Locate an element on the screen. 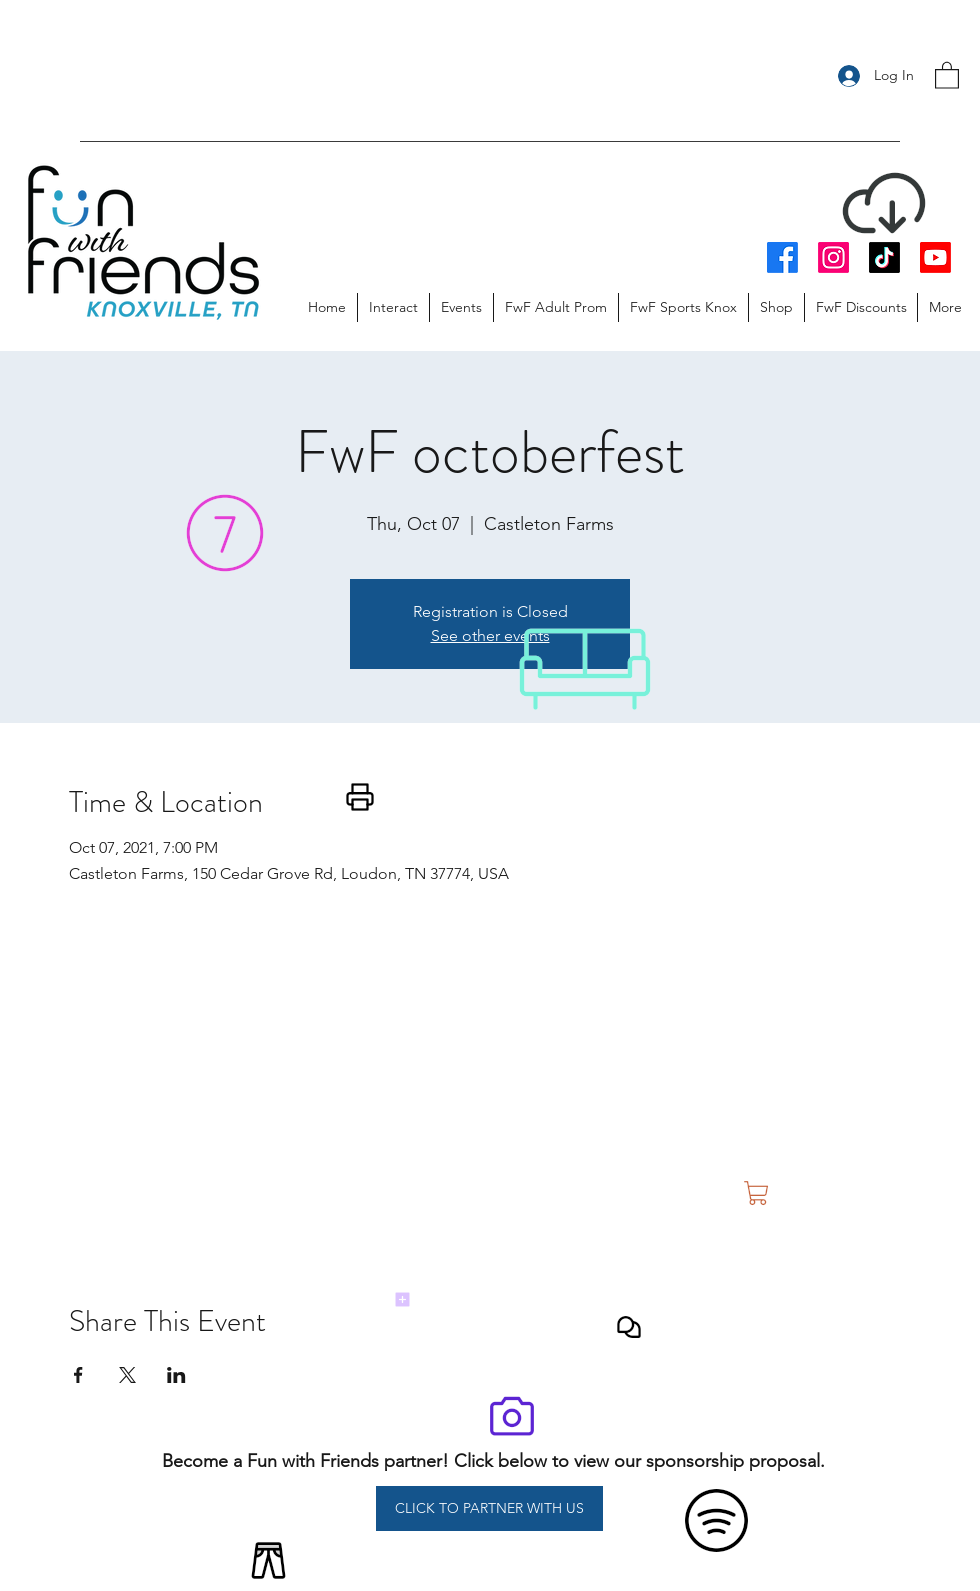  take a photo is located at coordinates (512, 1417).